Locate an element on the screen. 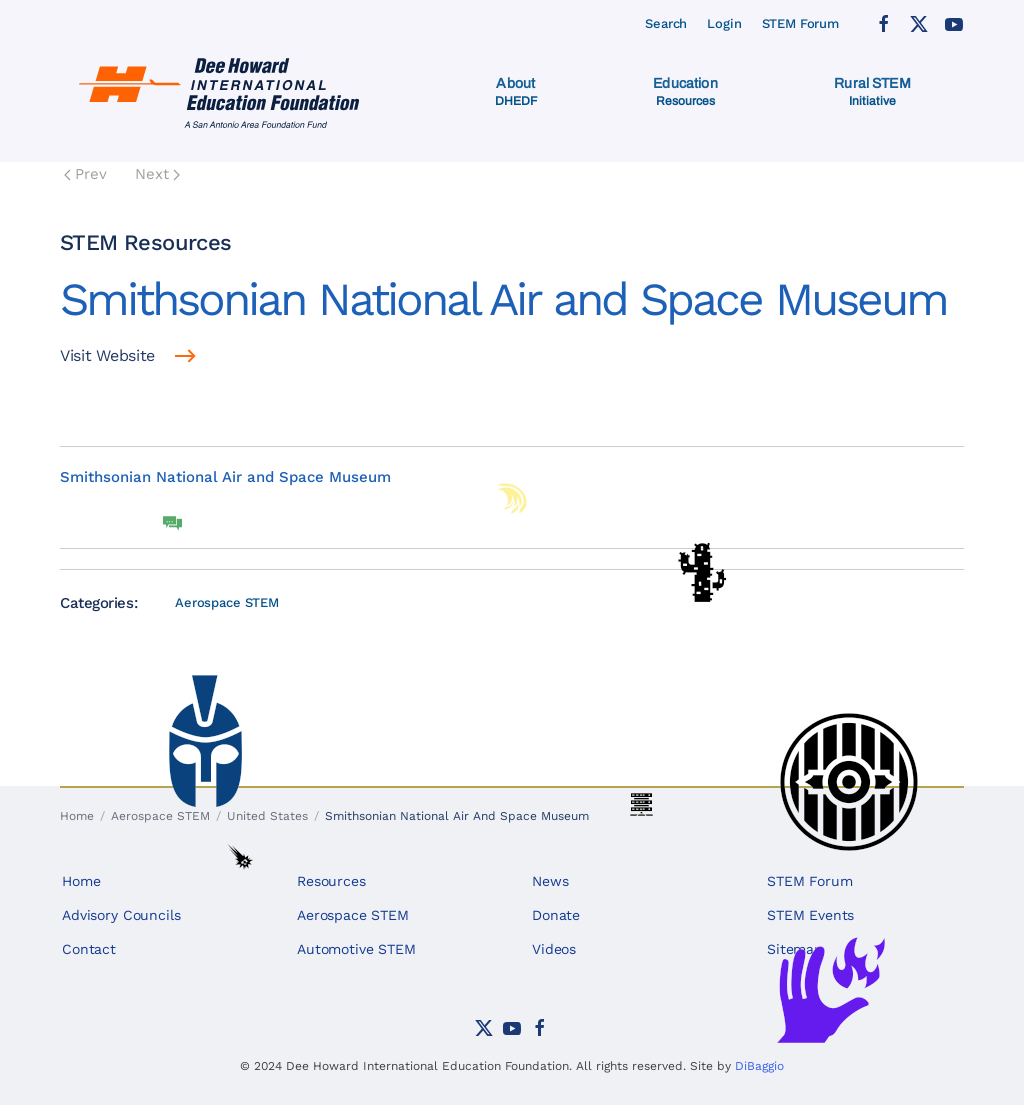 The height and width of the screenshot is (1105, 1024). indicates a meteor shower or cosmic event in-game is located at coordinates (240, 857).